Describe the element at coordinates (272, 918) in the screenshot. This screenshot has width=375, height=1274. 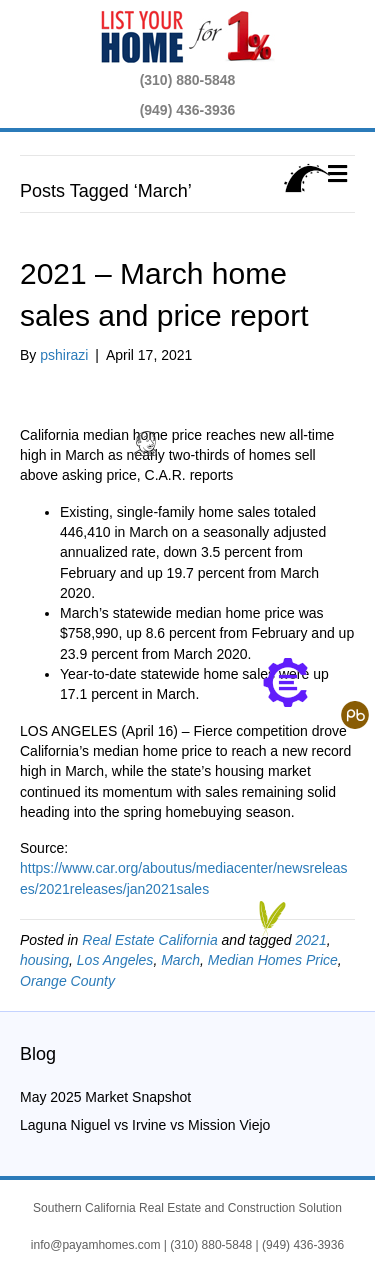
I see `apache maven project or build tool` at that location.